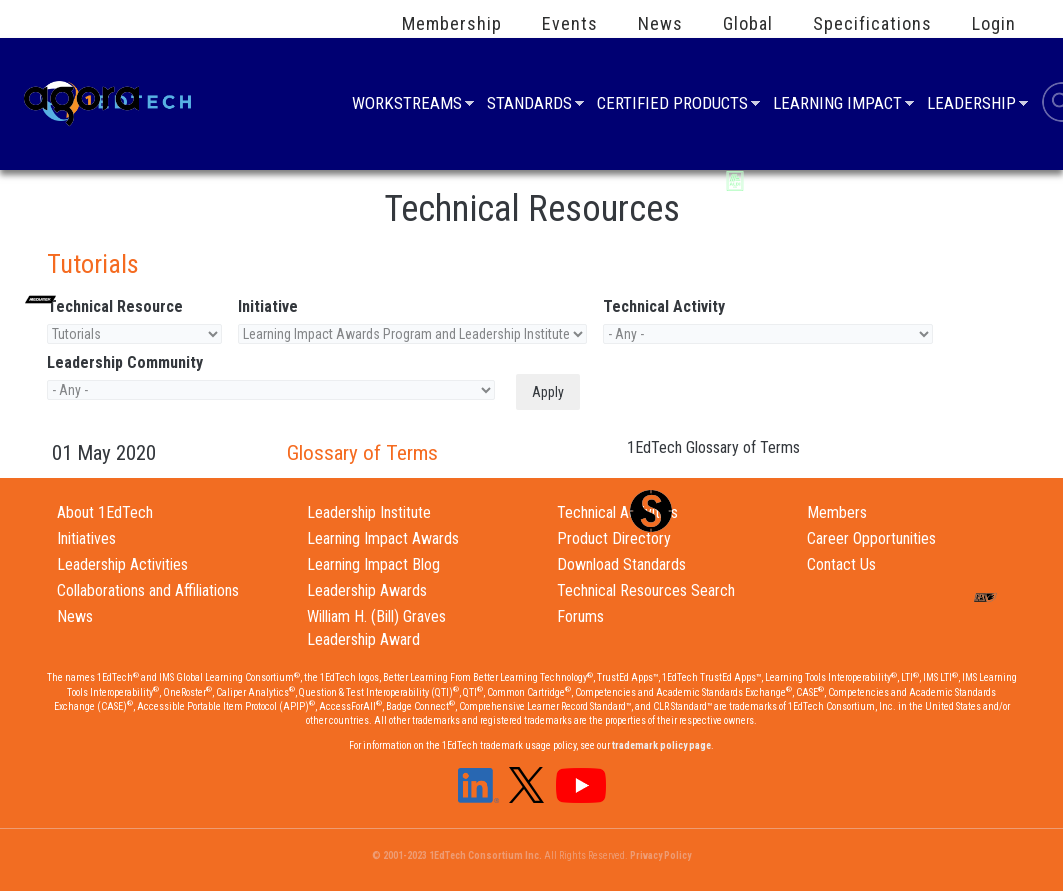  What do you see at coordinates (985, 597) in the screenshot?
I see `indicates software licensed under GNU General Public License v3` at bounding box center [985, 597].